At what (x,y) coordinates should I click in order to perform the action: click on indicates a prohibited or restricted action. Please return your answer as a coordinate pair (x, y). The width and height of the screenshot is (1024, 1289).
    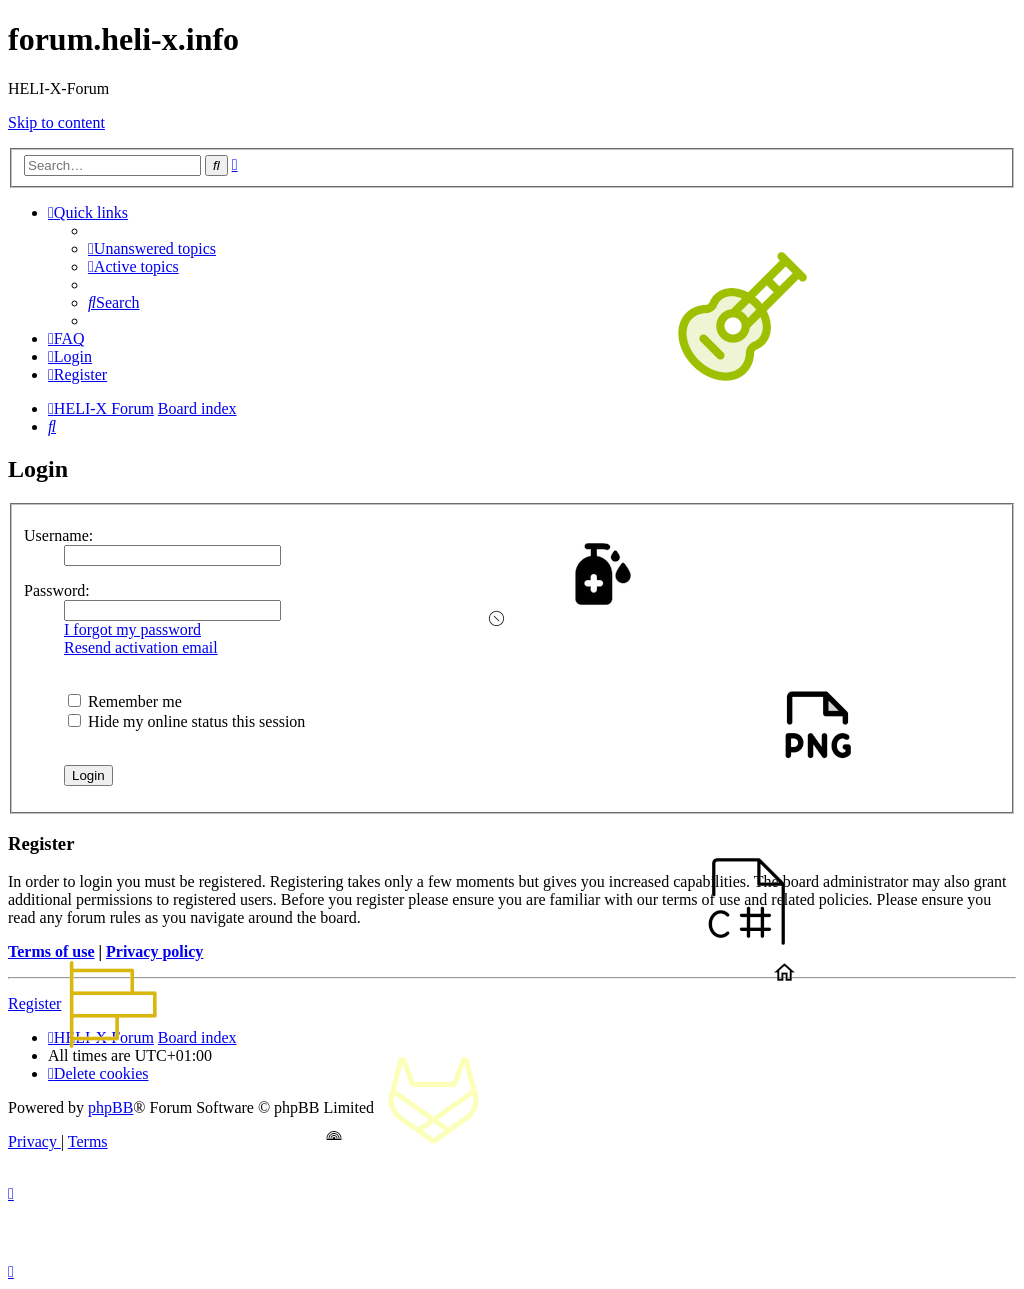
    Looking at the image, I should click on (496, 618).